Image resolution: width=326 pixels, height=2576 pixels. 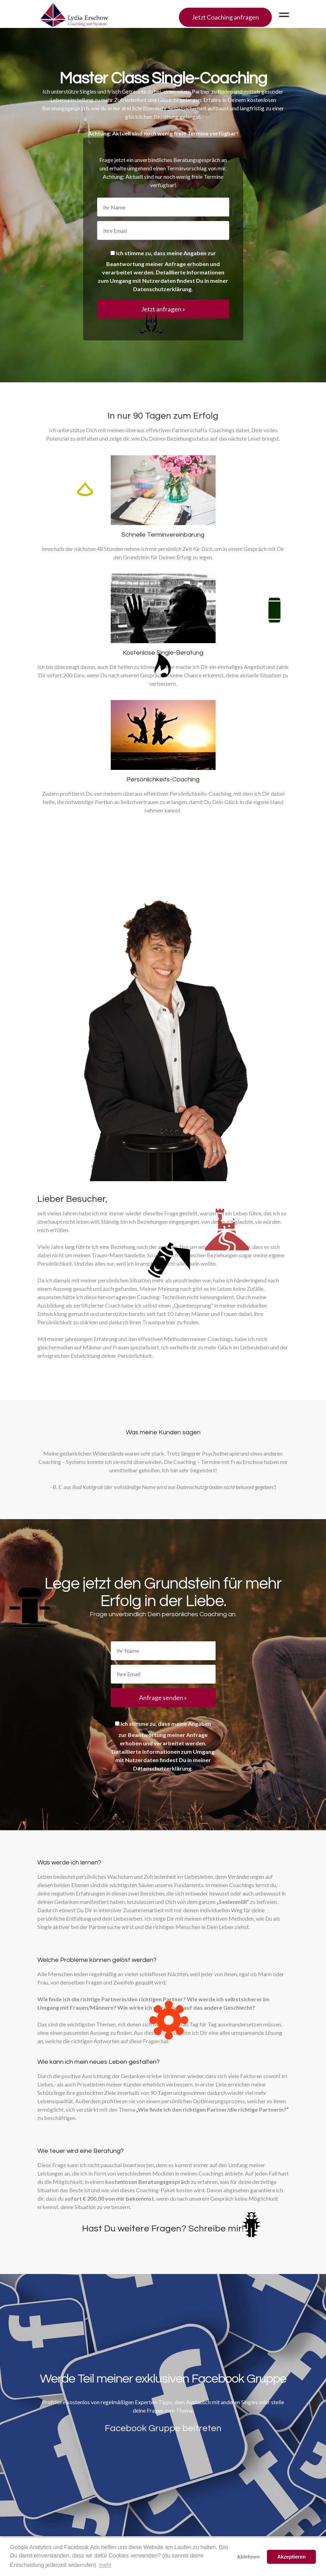 I want to click on view castle or fortress location on map, so click(x=227, y=1228).